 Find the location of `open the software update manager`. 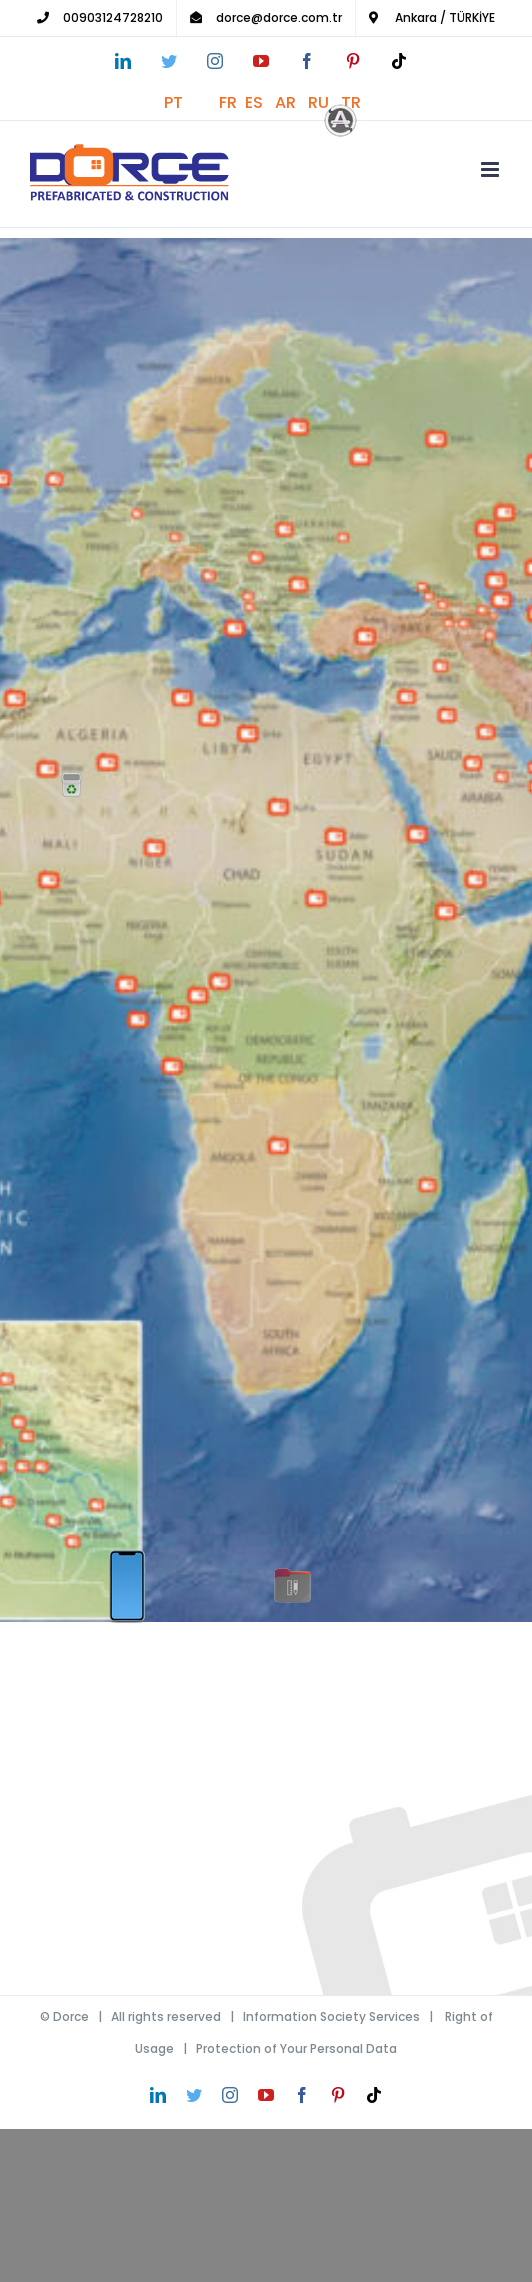

open the software update manager is located at coordinates (340, 120).